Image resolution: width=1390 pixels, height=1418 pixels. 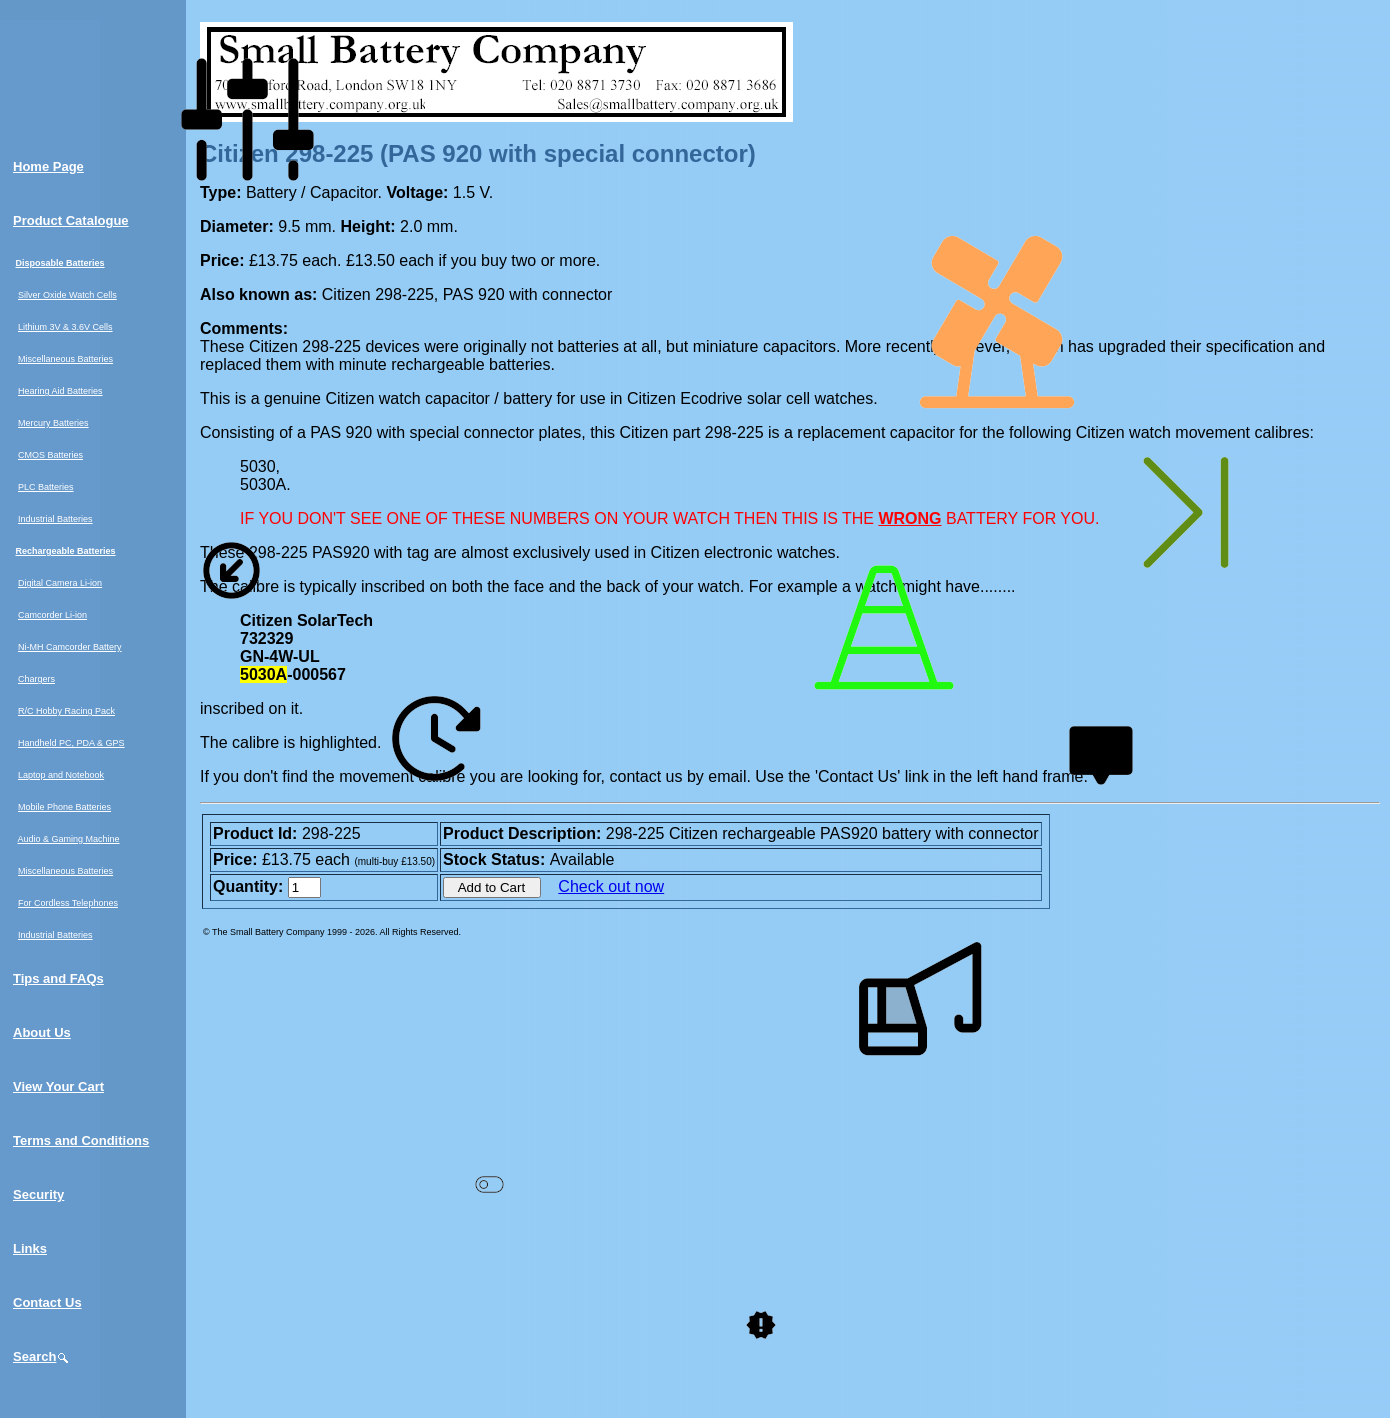 What do you see at coordinates (1188, 512) in the screenshot?
I see `skip to the end of a track or playlist` at bounding box center [1188, 512].